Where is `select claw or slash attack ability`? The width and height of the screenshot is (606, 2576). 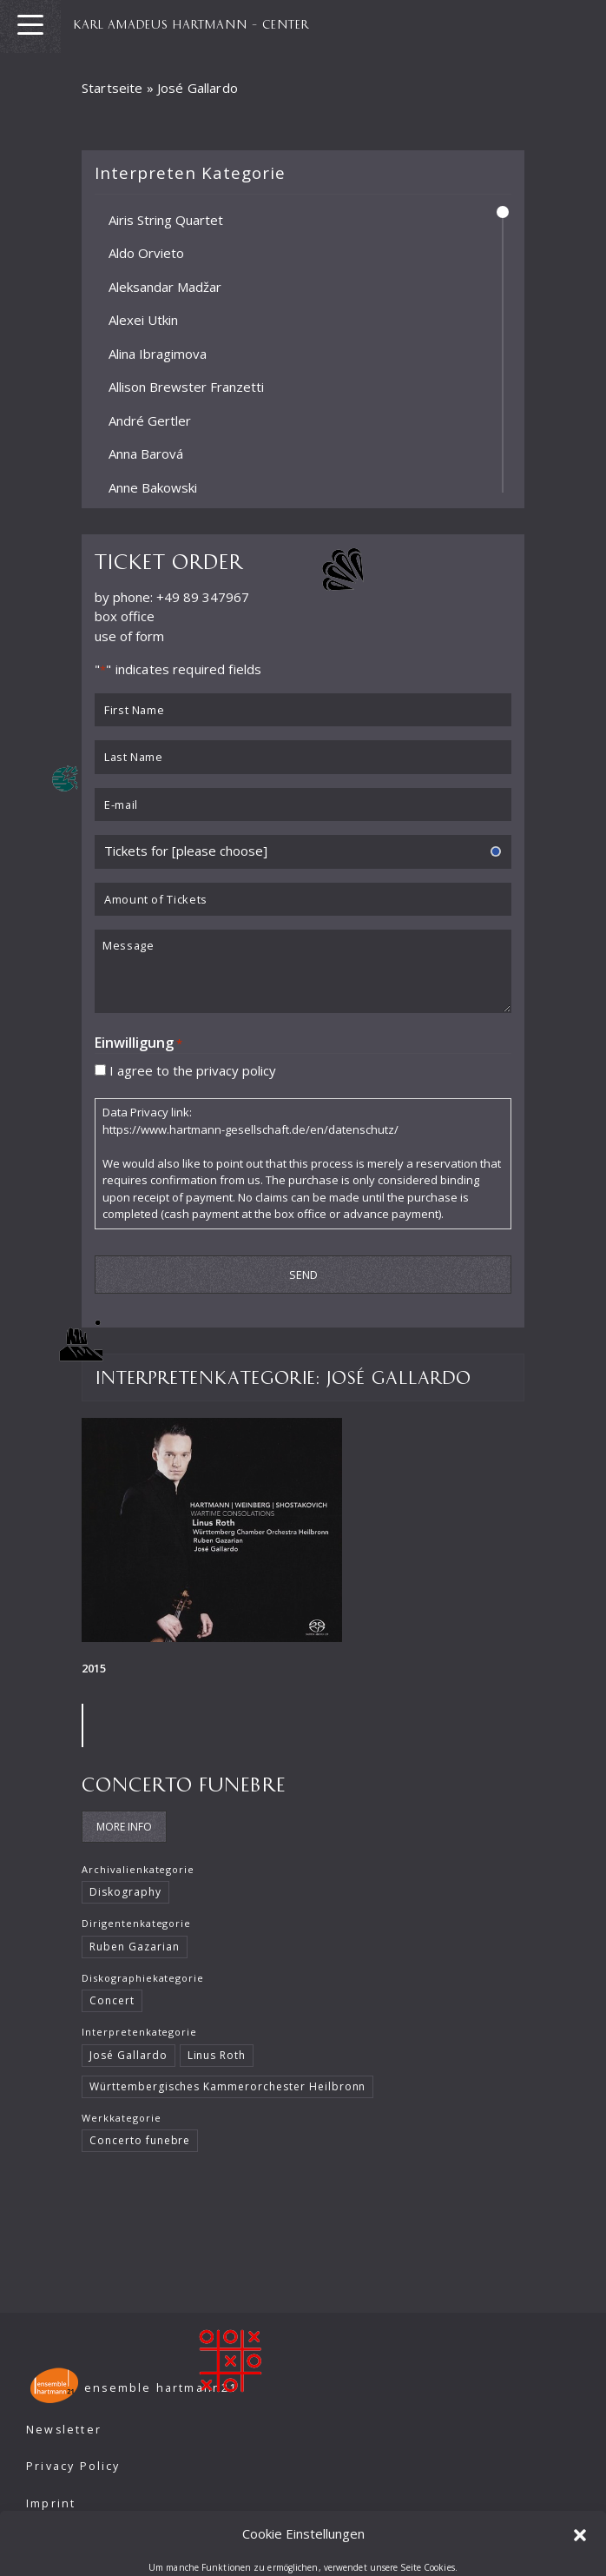 select claw or slash attack ability is located at coordinates (343, 569).